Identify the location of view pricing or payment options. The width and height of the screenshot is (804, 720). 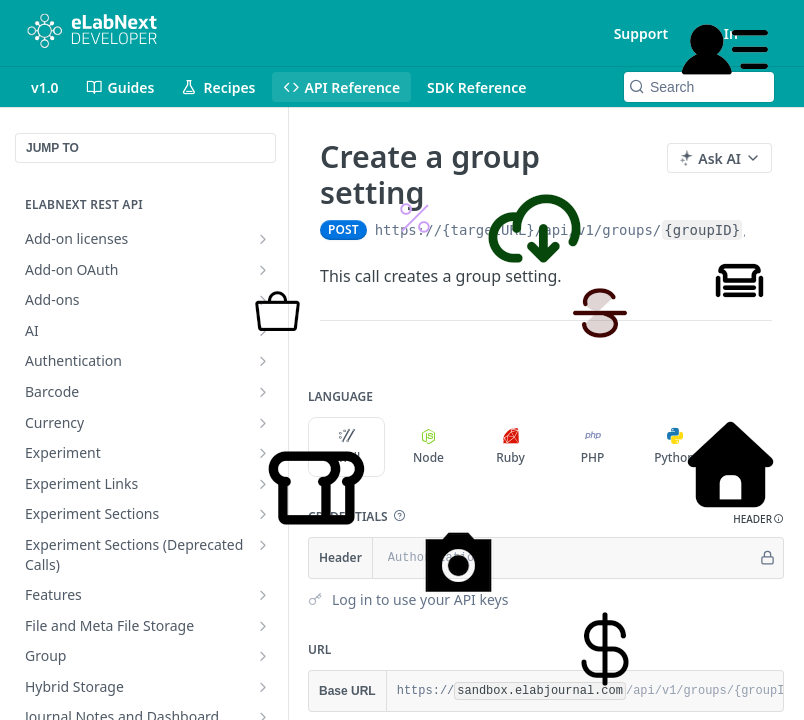
(605, 649).